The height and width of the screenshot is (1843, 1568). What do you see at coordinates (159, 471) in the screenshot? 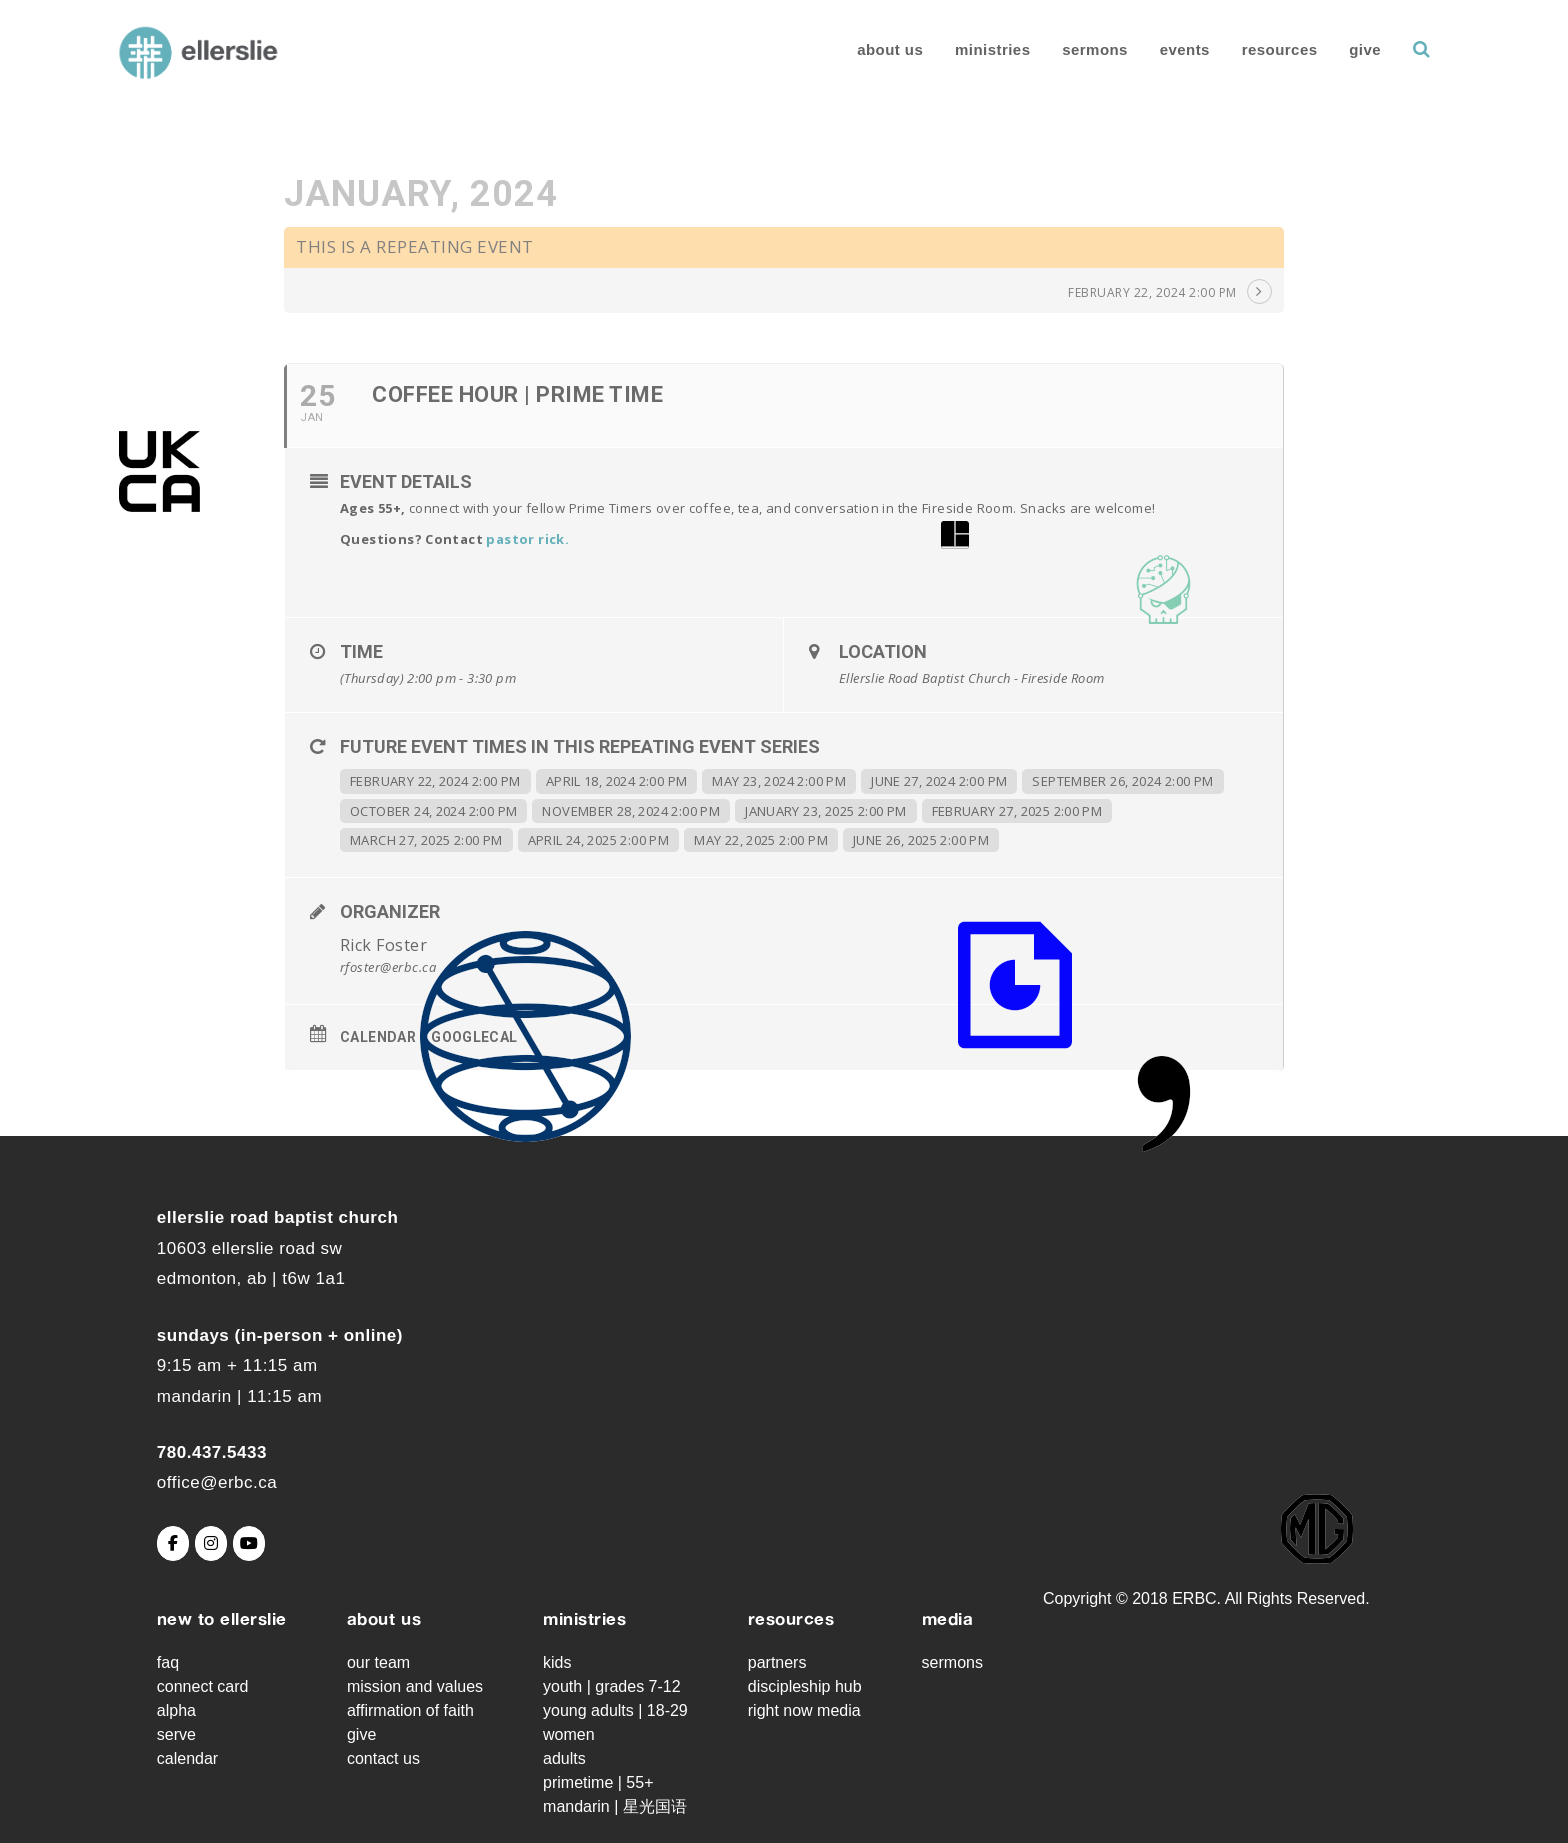
I see `UKCA (UK Conformity Assessed) certification mark` at bounding box center [159, 471].